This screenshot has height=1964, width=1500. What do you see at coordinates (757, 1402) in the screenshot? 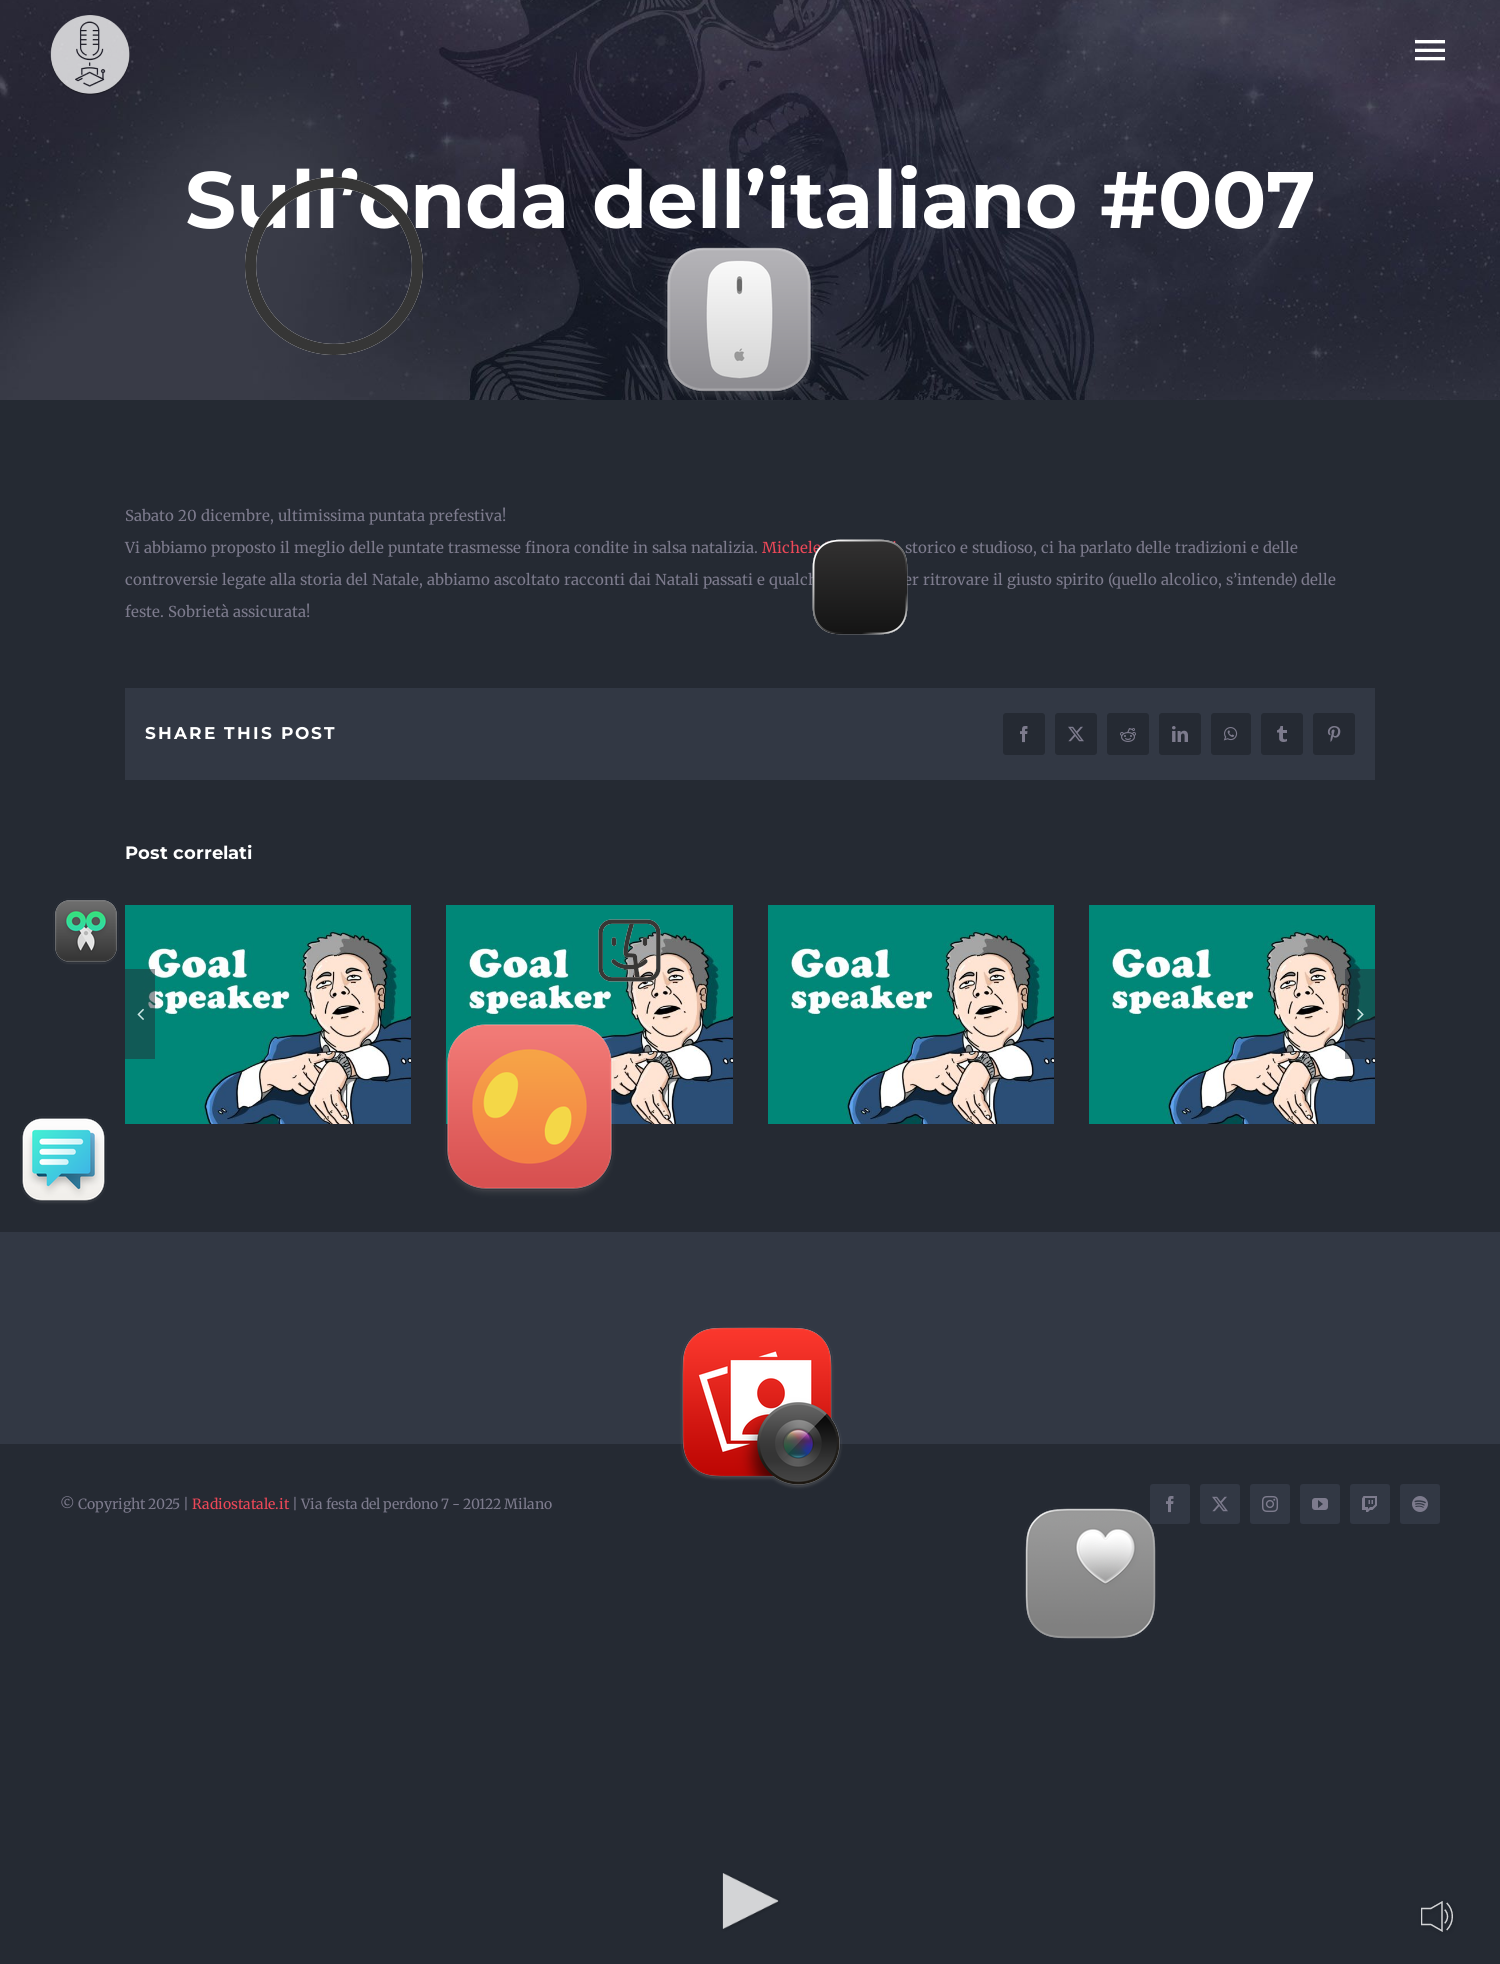
I see `open Photo Booth app` at bounding box center [757, 1402].